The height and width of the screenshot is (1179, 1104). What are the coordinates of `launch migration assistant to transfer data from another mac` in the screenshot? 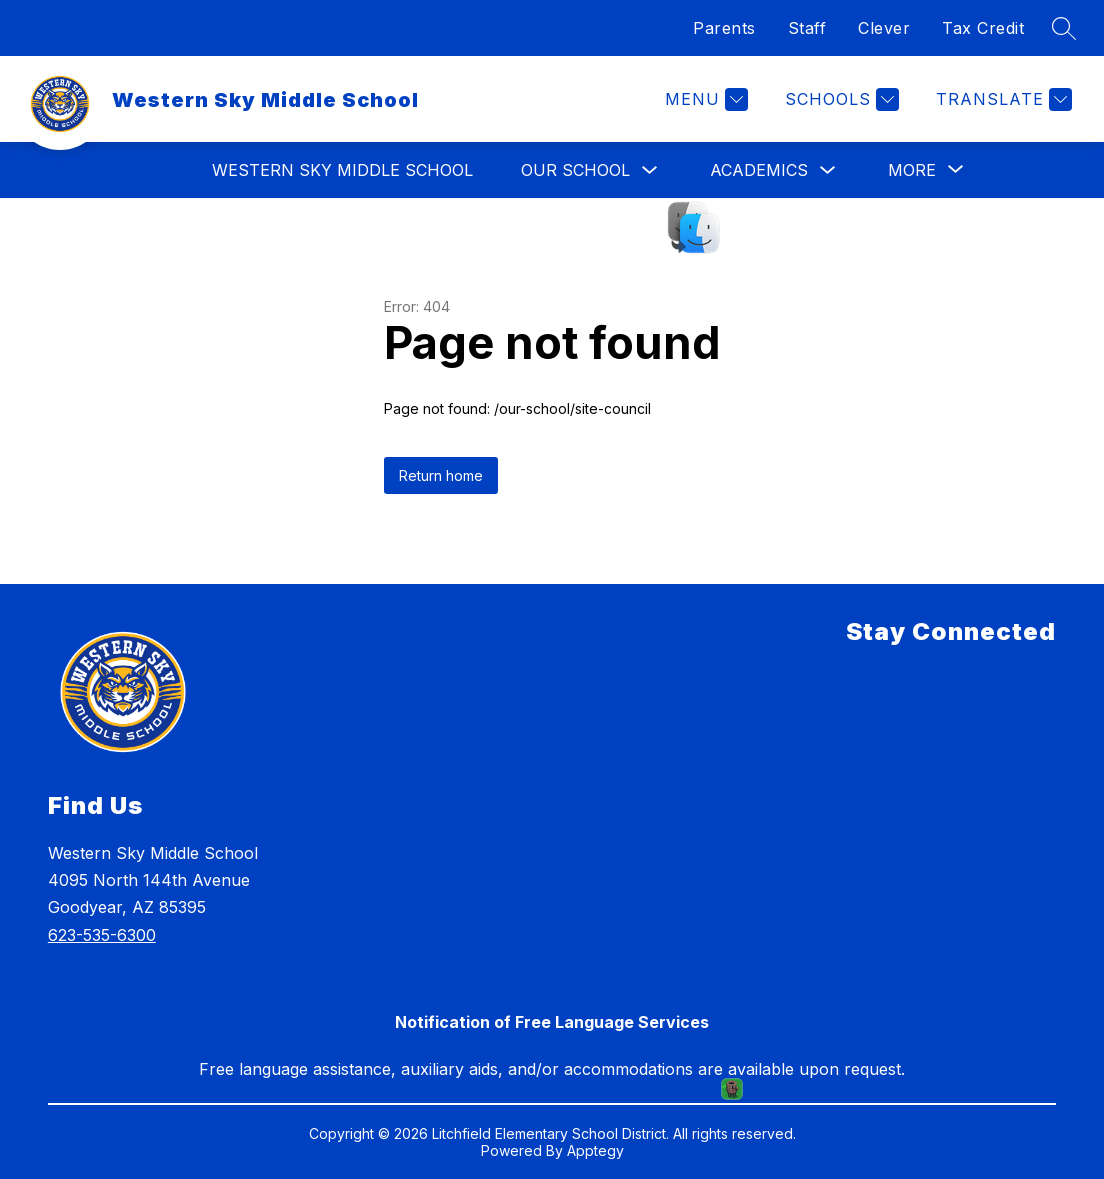 It's located at (693, 227).